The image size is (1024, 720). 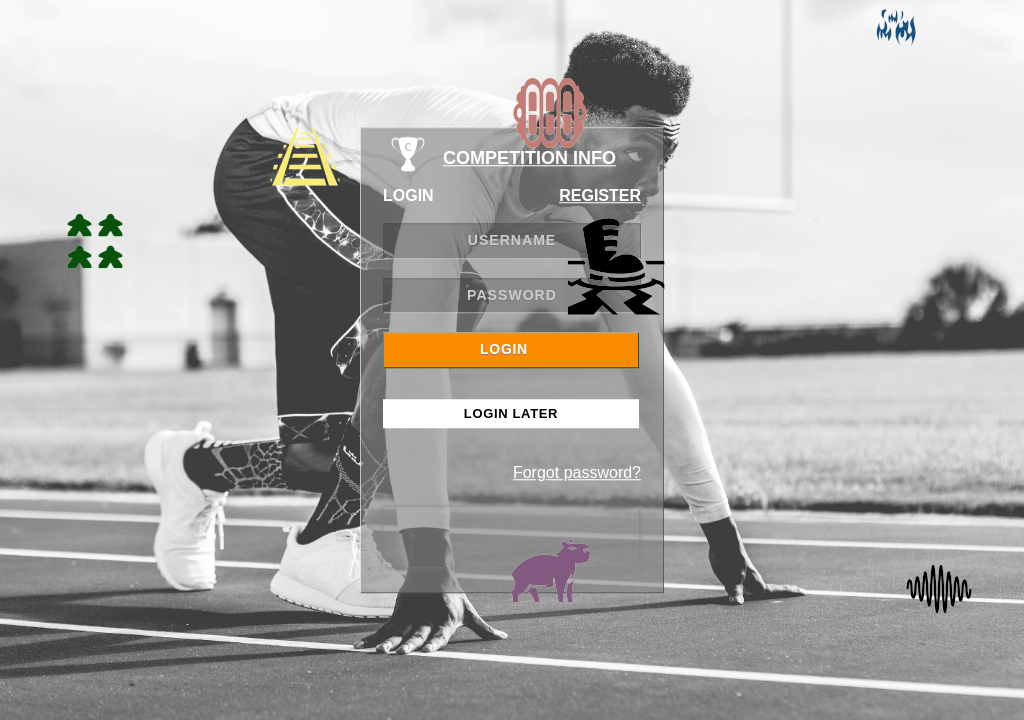 I want to click on brain or cognitive function indicator, so click(x=550, y=113).